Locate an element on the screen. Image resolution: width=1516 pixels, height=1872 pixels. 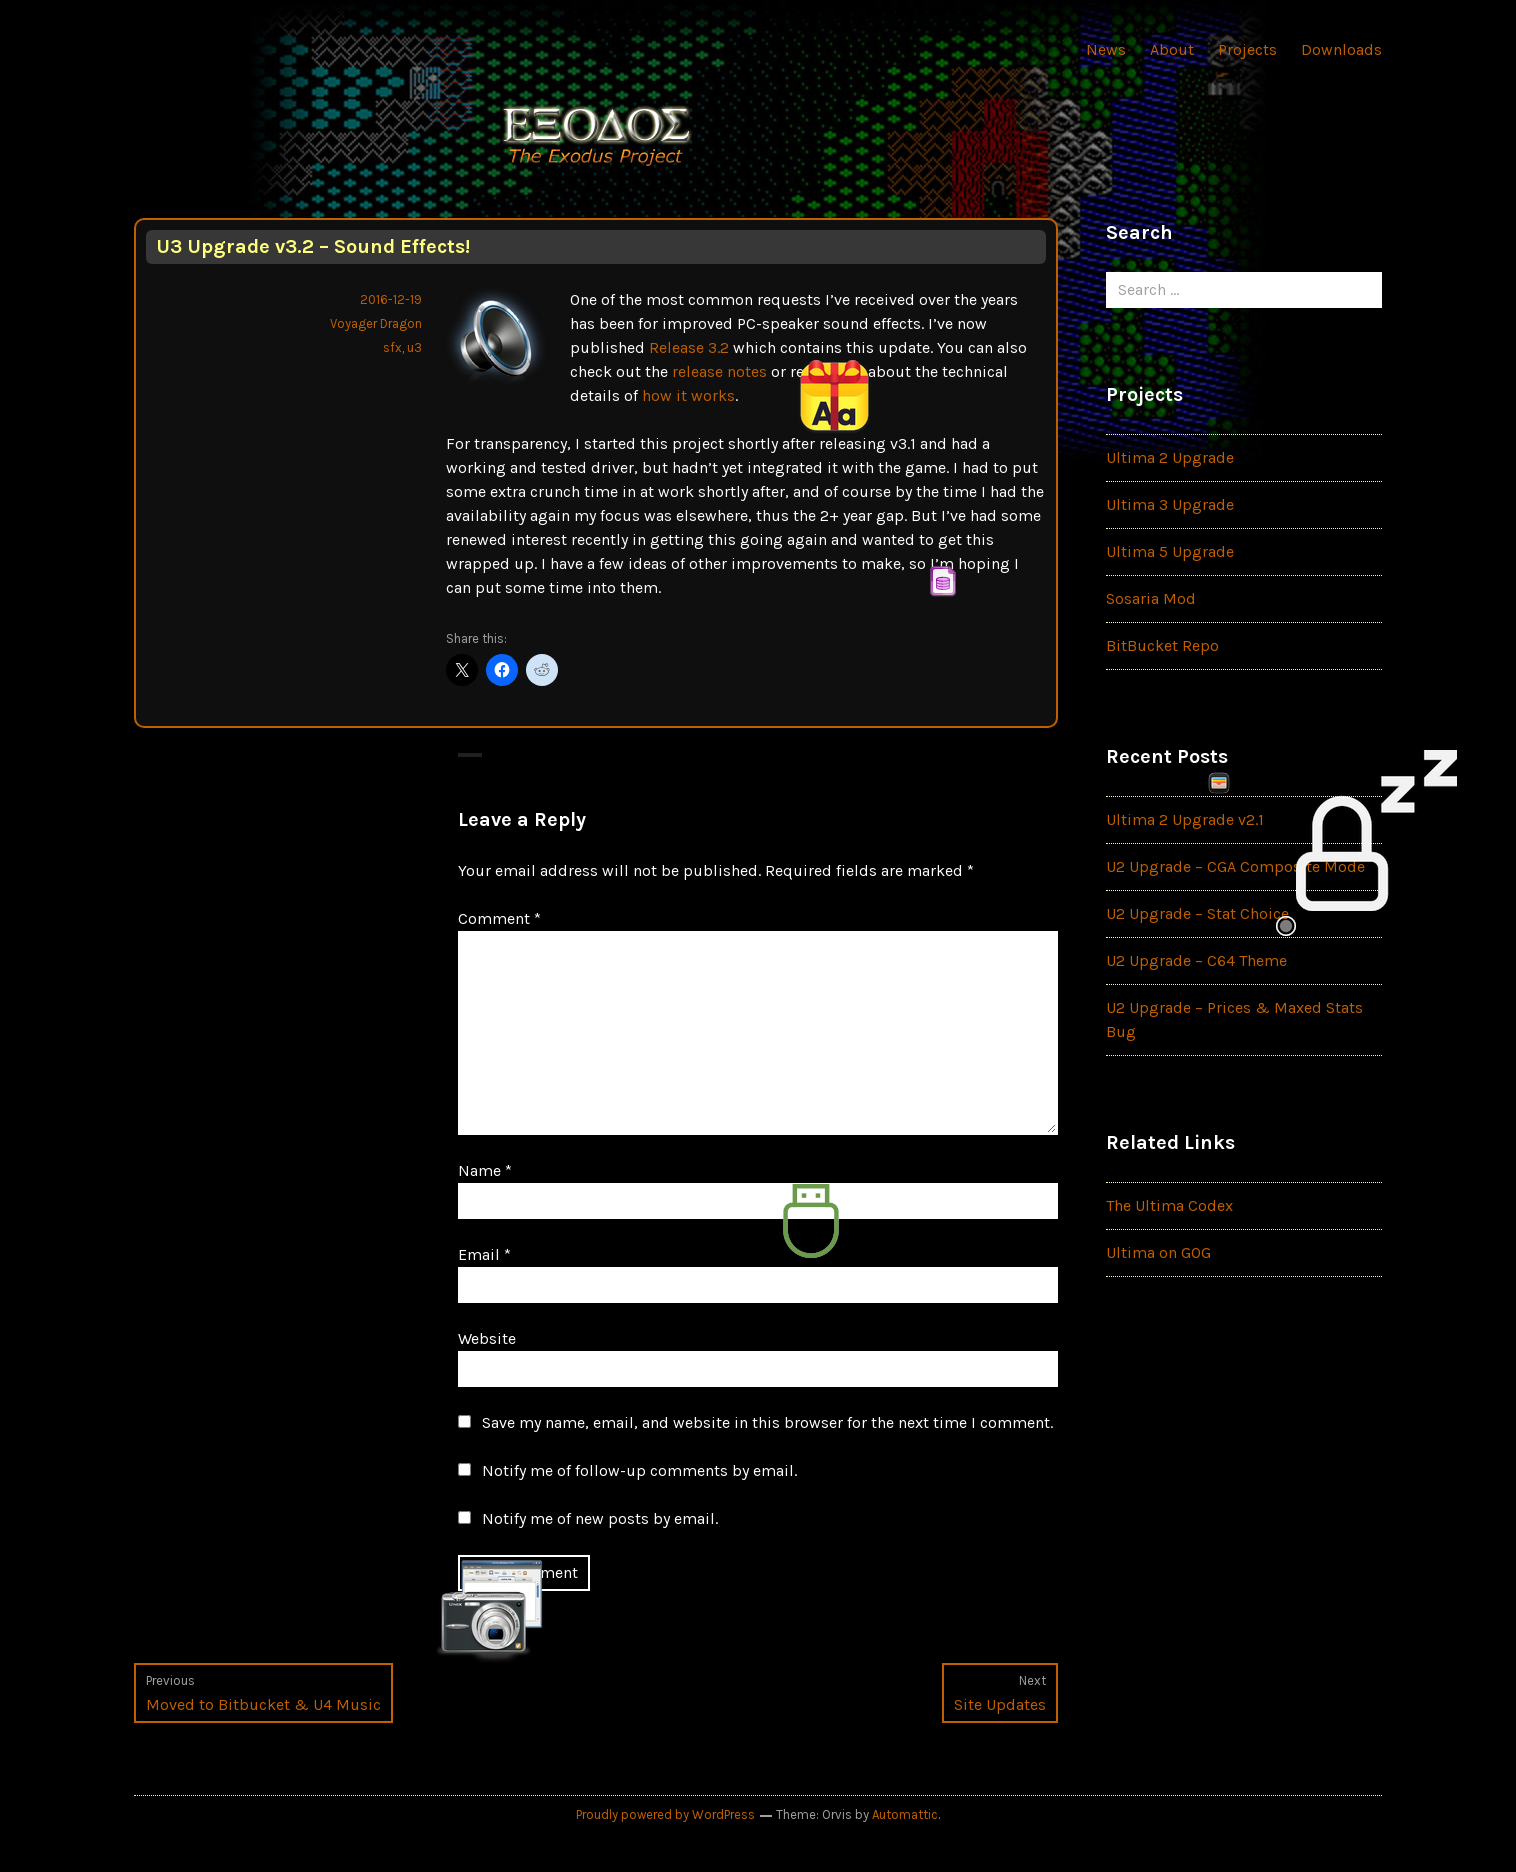
open webfont kit generator app is located at coordinates (834, 396).